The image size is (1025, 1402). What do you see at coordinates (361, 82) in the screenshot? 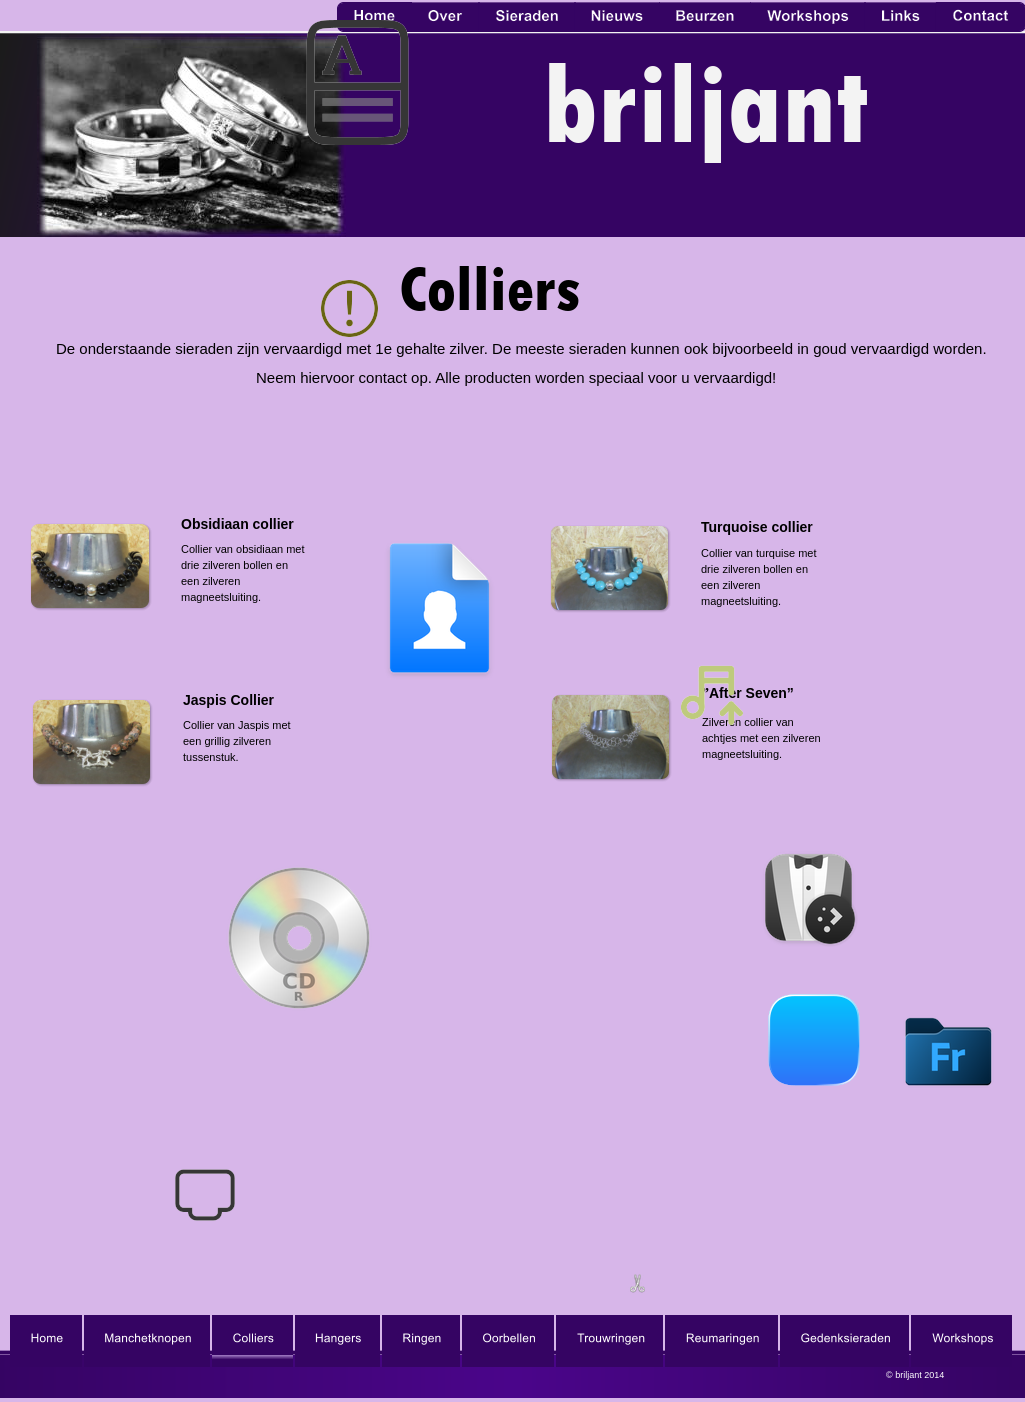
I see `scan a document or image` at bounding box center [361, 82].